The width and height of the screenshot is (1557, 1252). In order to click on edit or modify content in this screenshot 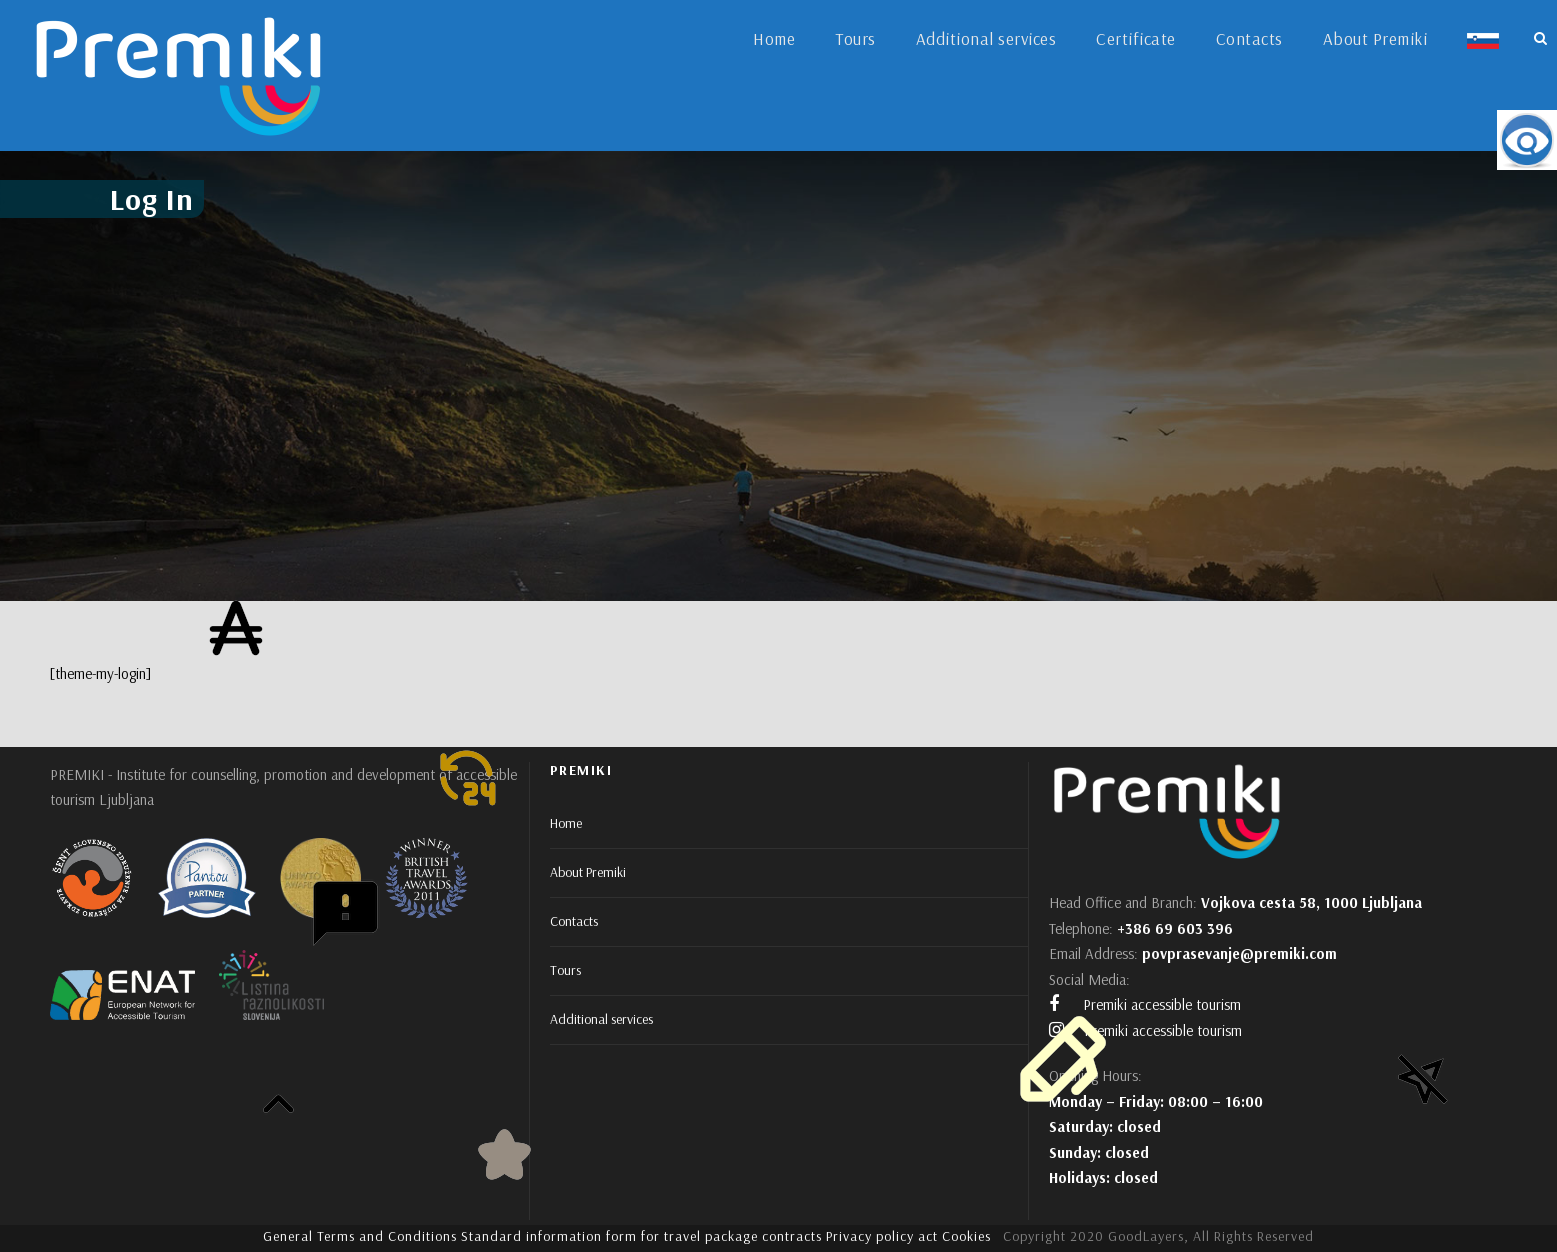, I will do `click(1061, 1060)`.